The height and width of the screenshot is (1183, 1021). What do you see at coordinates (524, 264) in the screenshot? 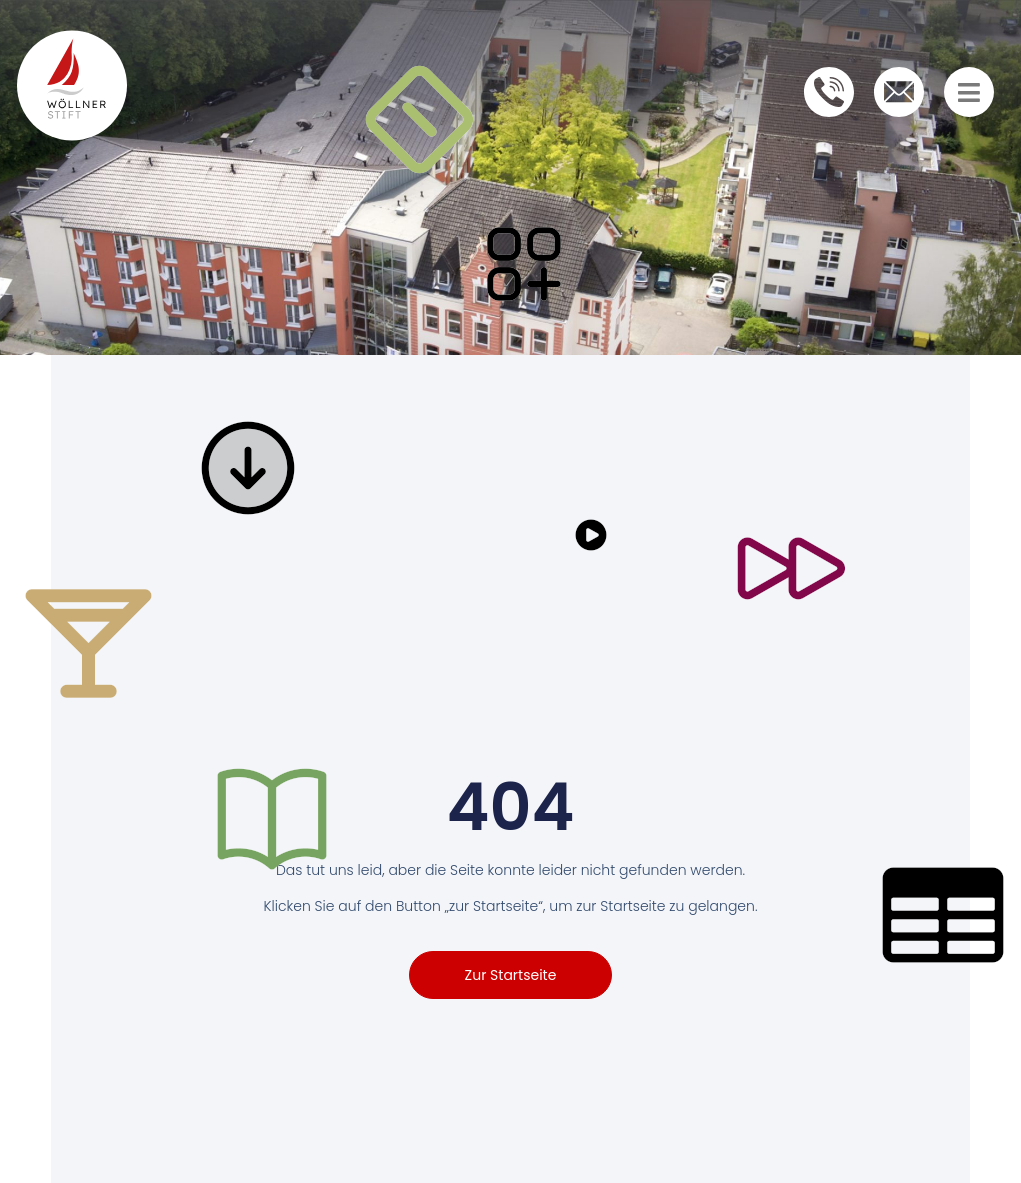
I see `add a new widget or module` at bounding box center [524, 264].